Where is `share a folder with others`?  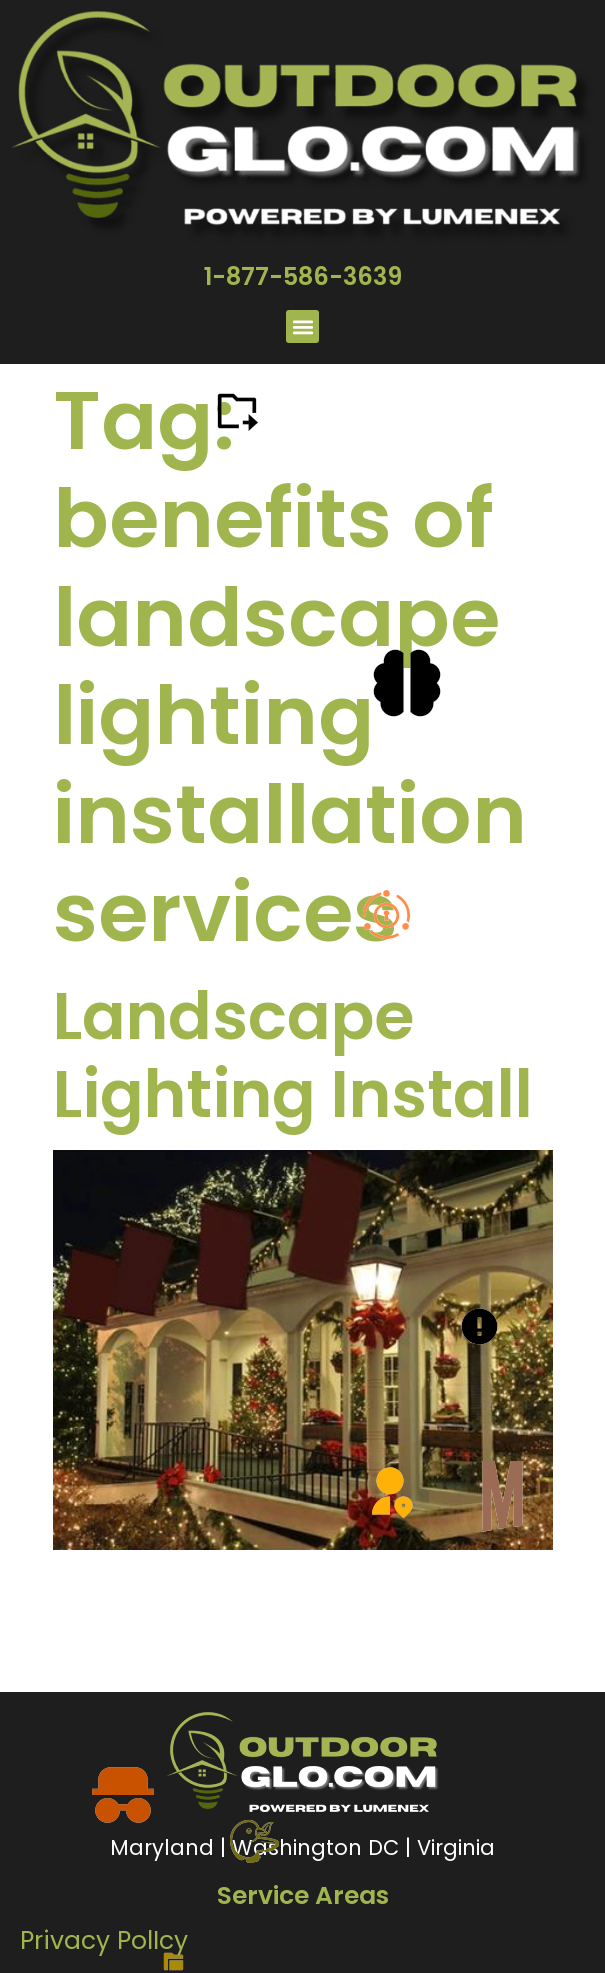
share a folder with others is located at coordinates (237, 411).